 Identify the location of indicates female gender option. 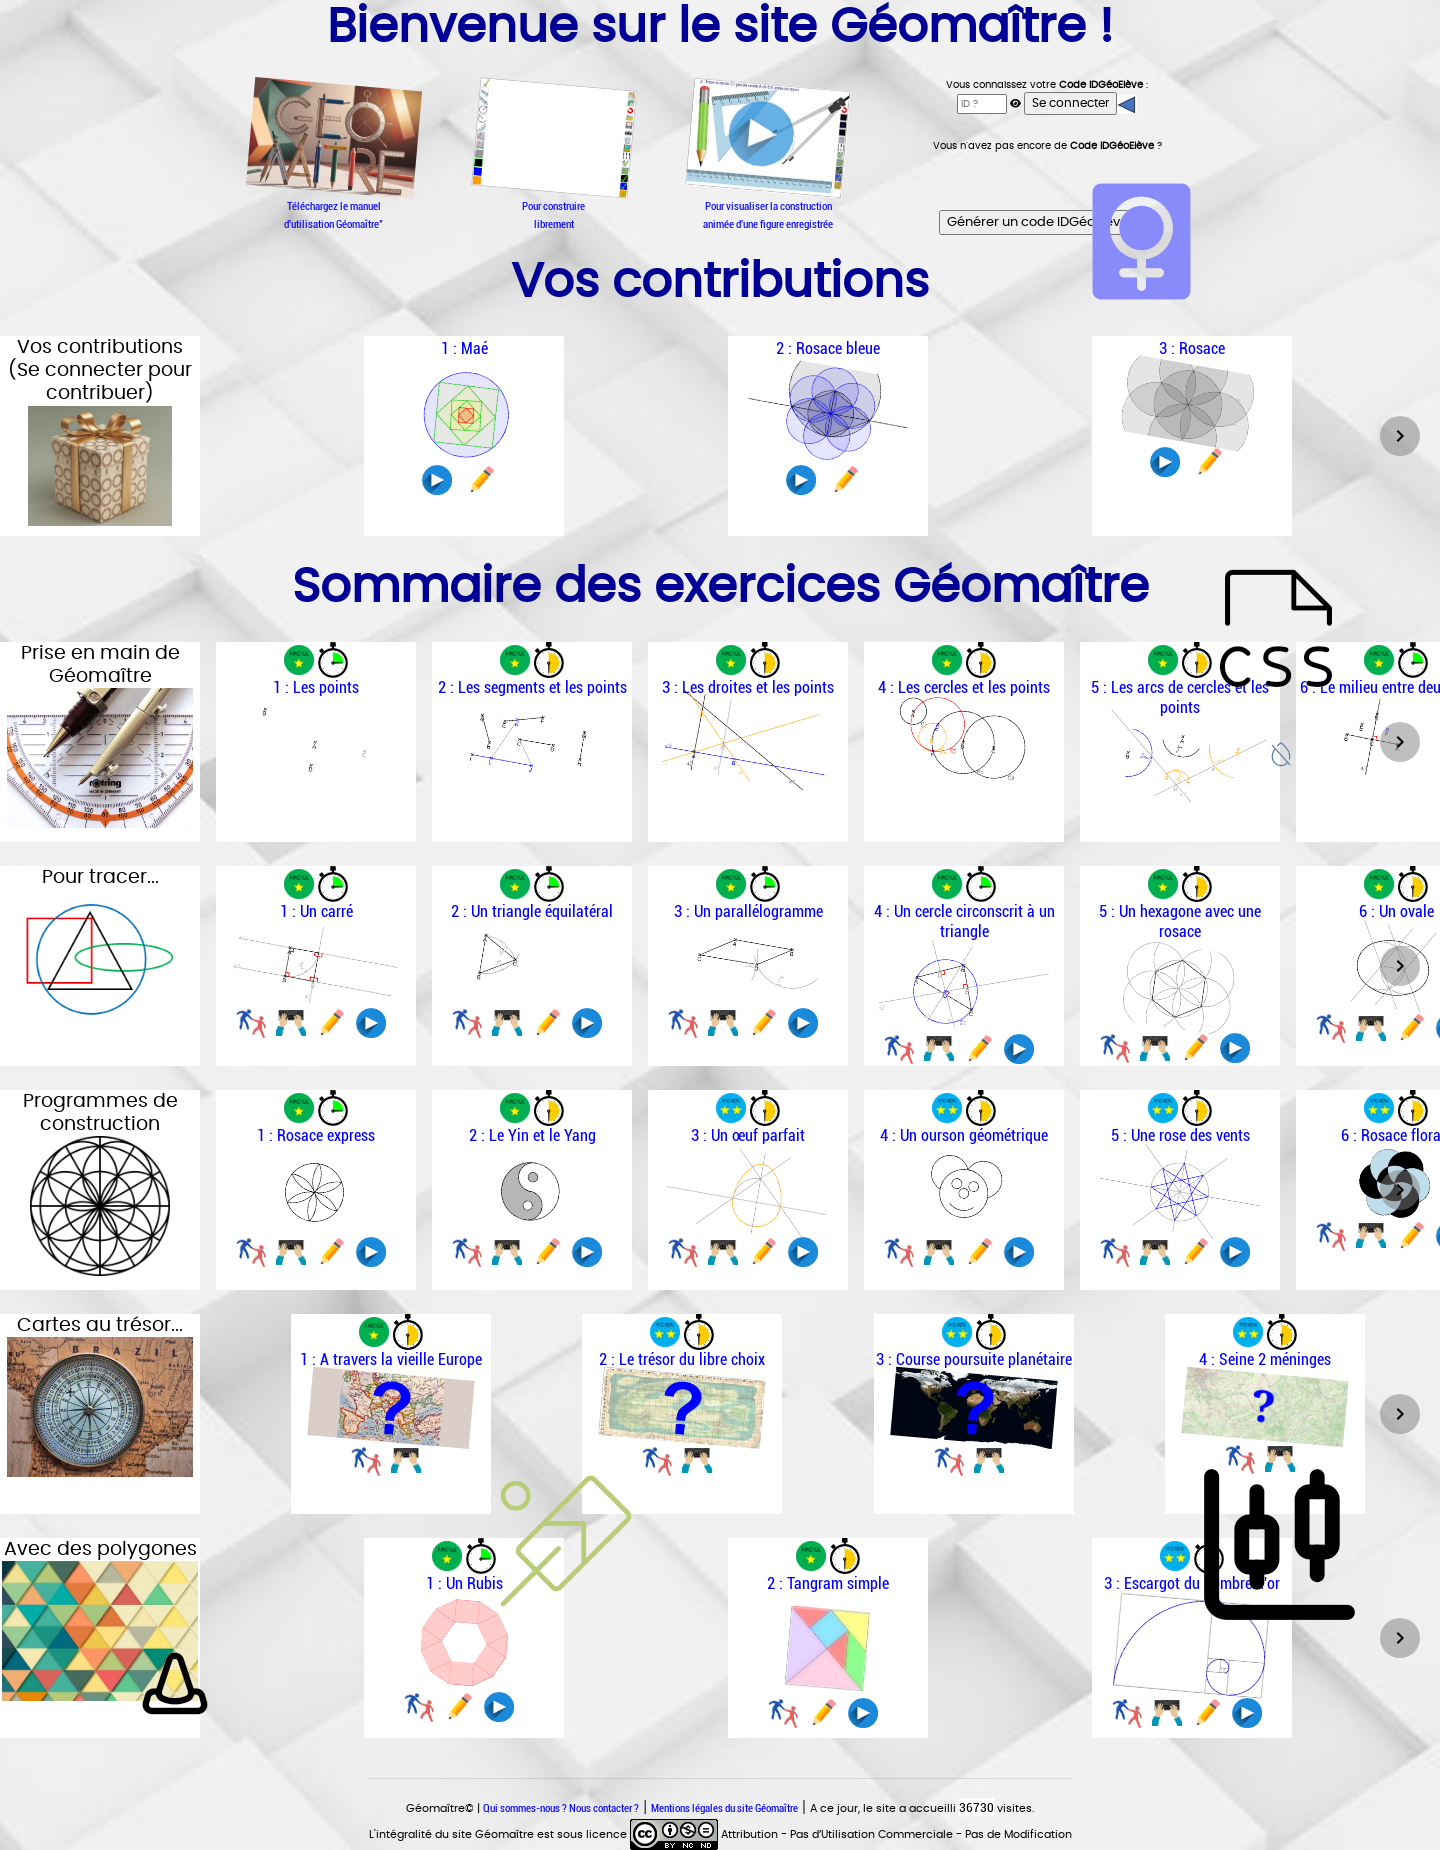
(1141, 241).